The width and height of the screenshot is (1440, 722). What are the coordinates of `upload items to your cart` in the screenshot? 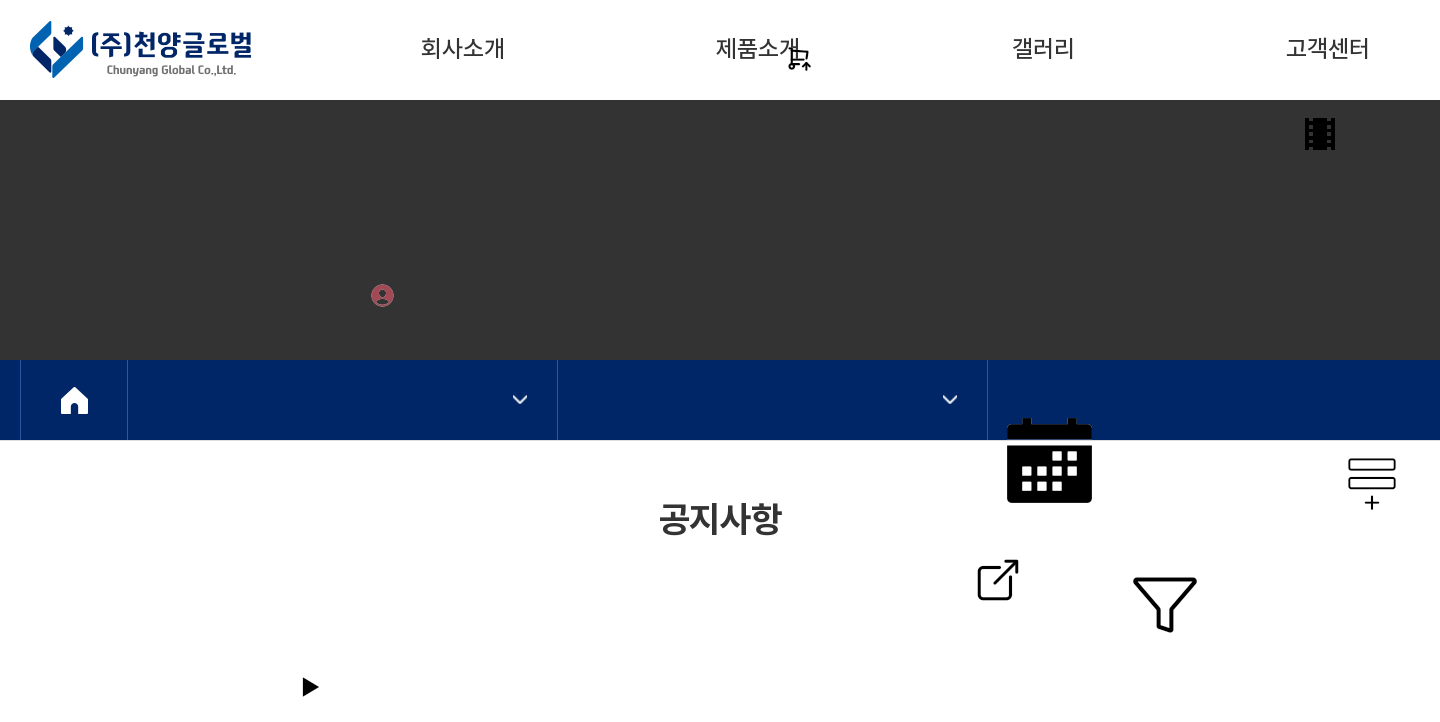 It's located at (798, 58).